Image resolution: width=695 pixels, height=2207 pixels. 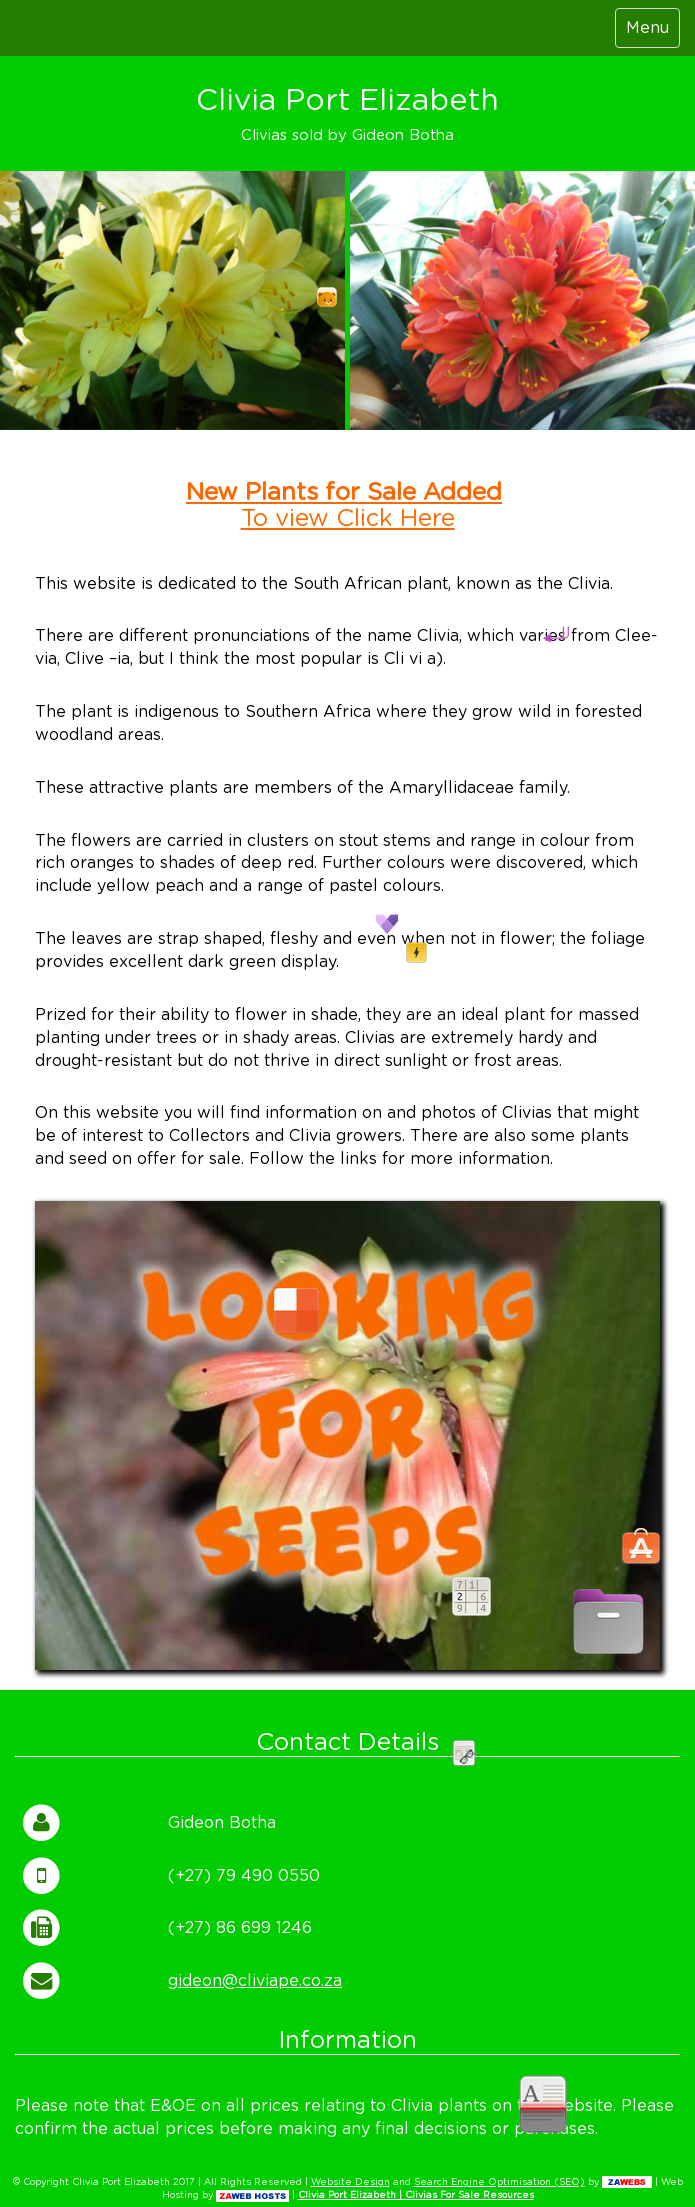 What do you see at coordinates (464, 1753) in the screenshot?
I see `open the documents app` at bounding box center [464, 1753].